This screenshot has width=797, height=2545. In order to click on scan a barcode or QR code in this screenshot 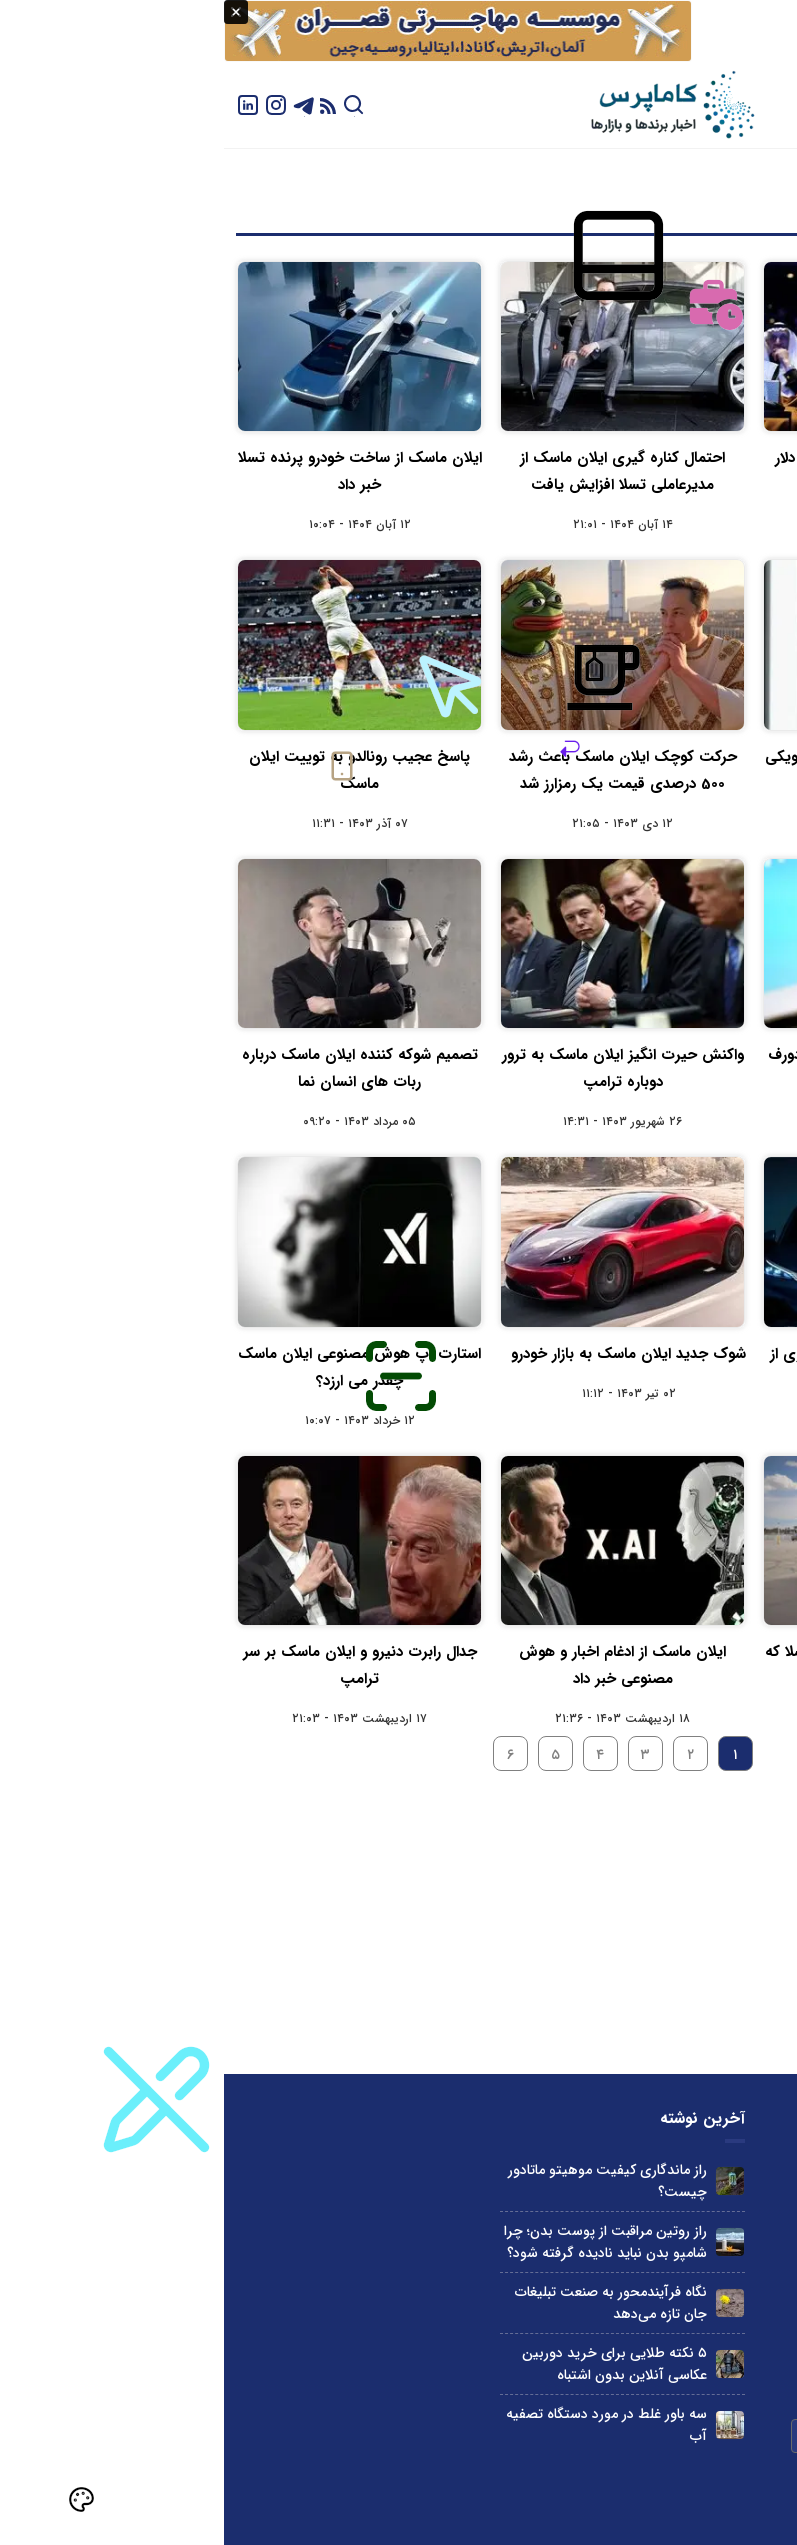, I will do `click(401, 1376)`.